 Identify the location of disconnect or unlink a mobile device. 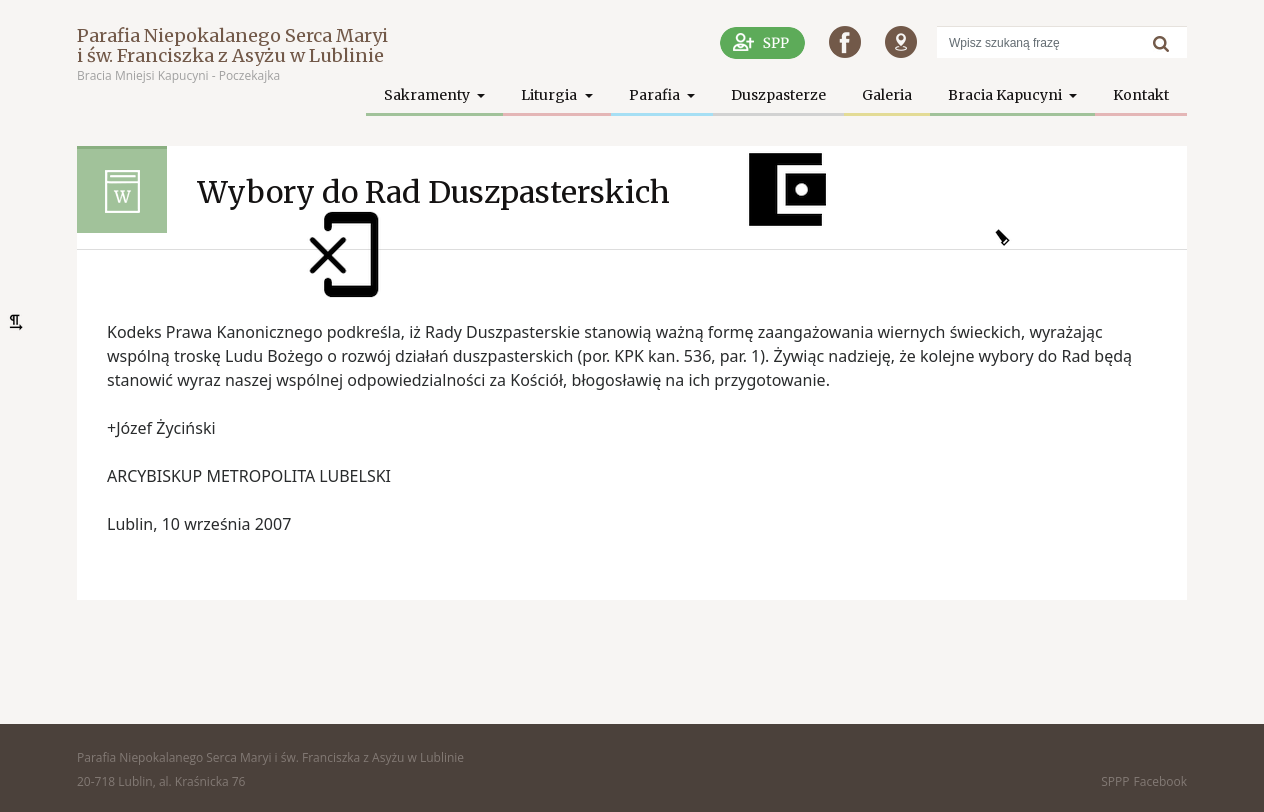
(343, 254).